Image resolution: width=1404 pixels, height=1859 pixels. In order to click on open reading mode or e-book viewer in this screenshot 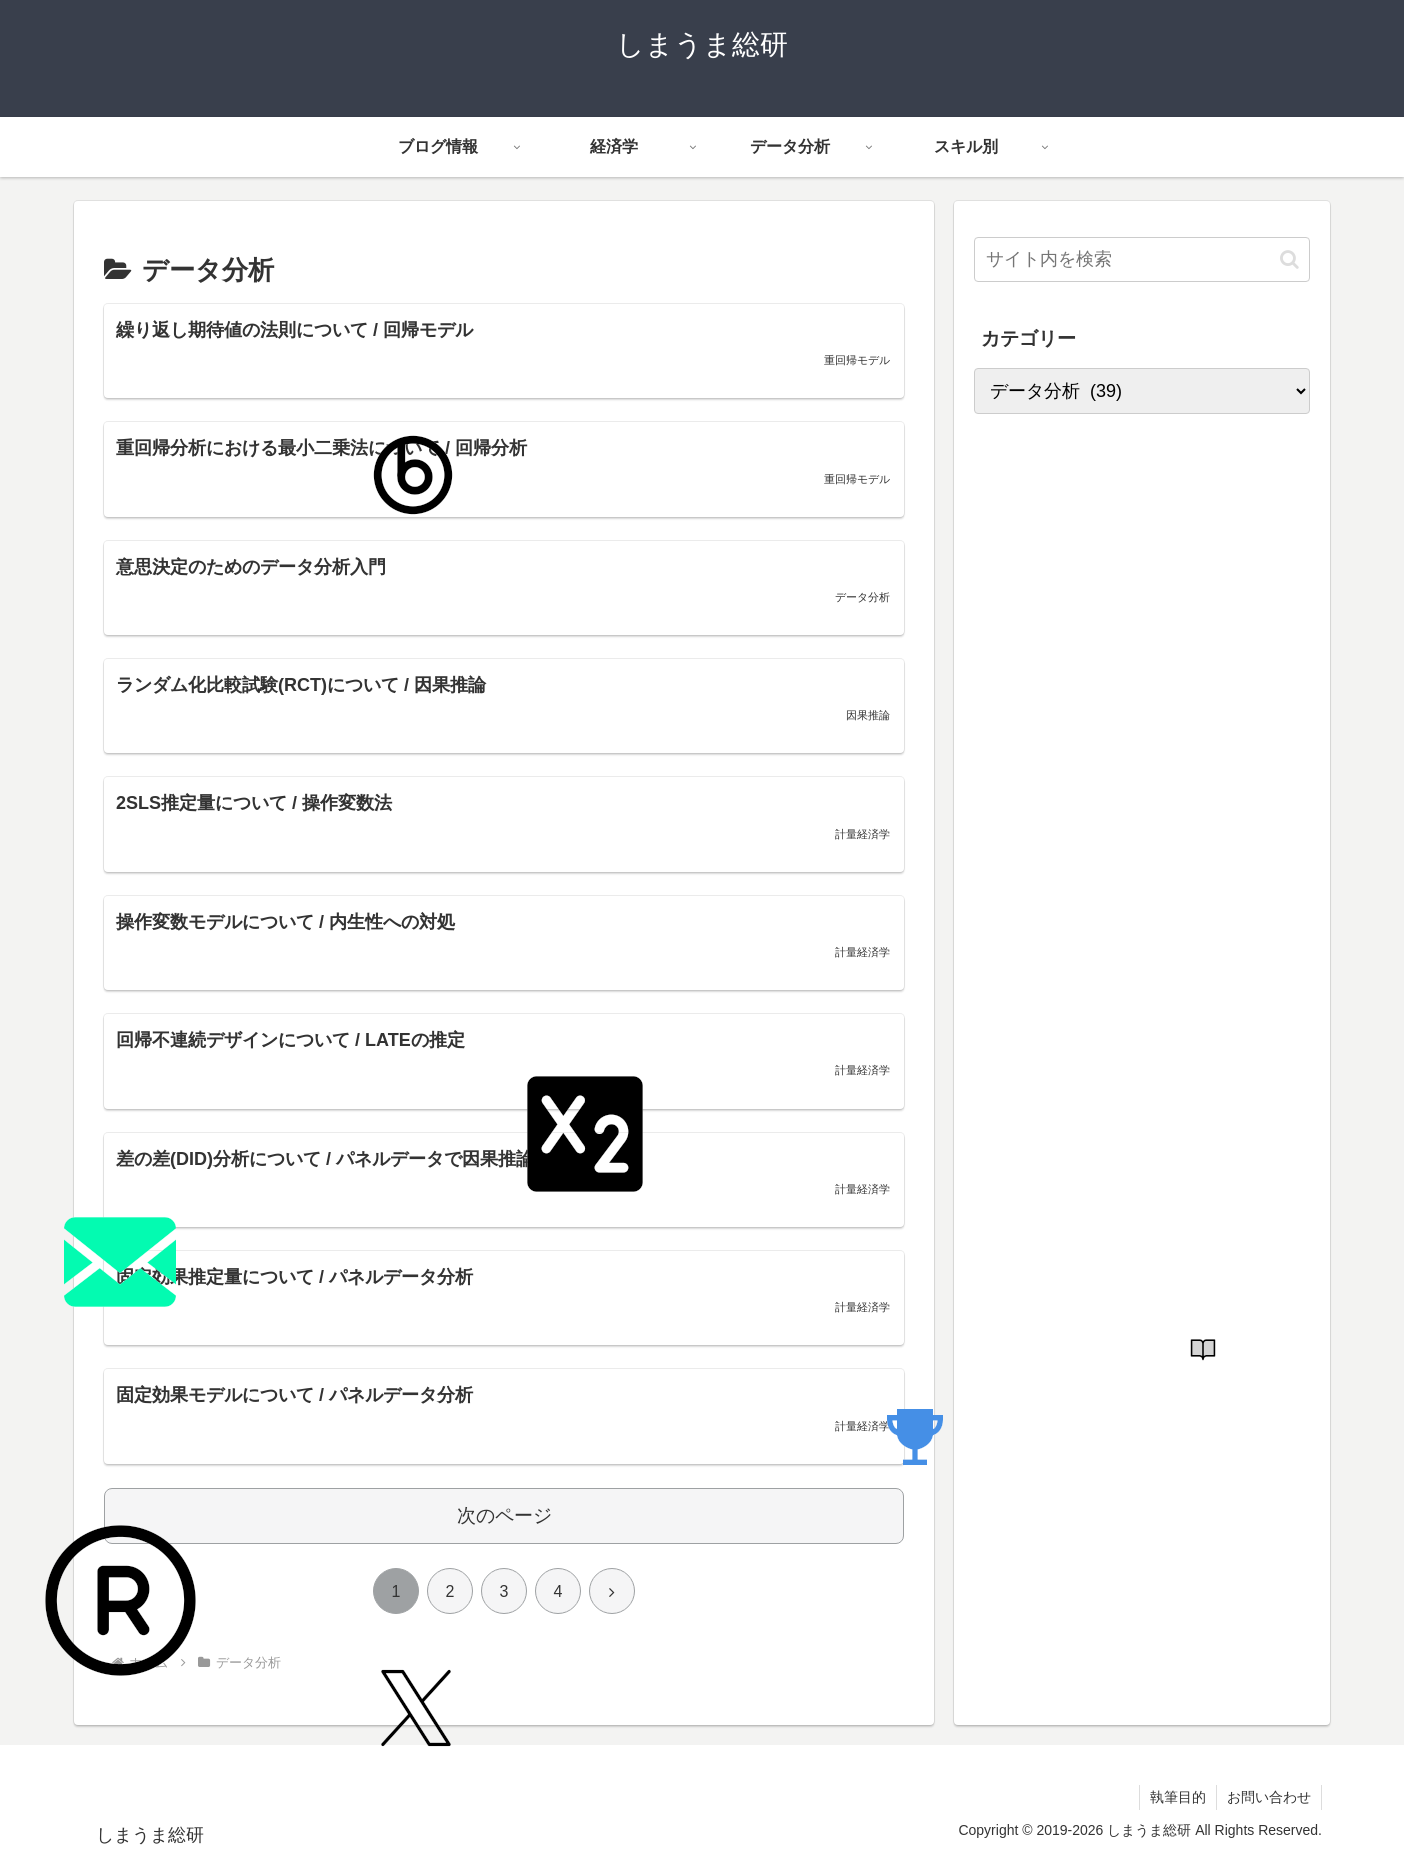, I will do `click(1203, 1348)`.